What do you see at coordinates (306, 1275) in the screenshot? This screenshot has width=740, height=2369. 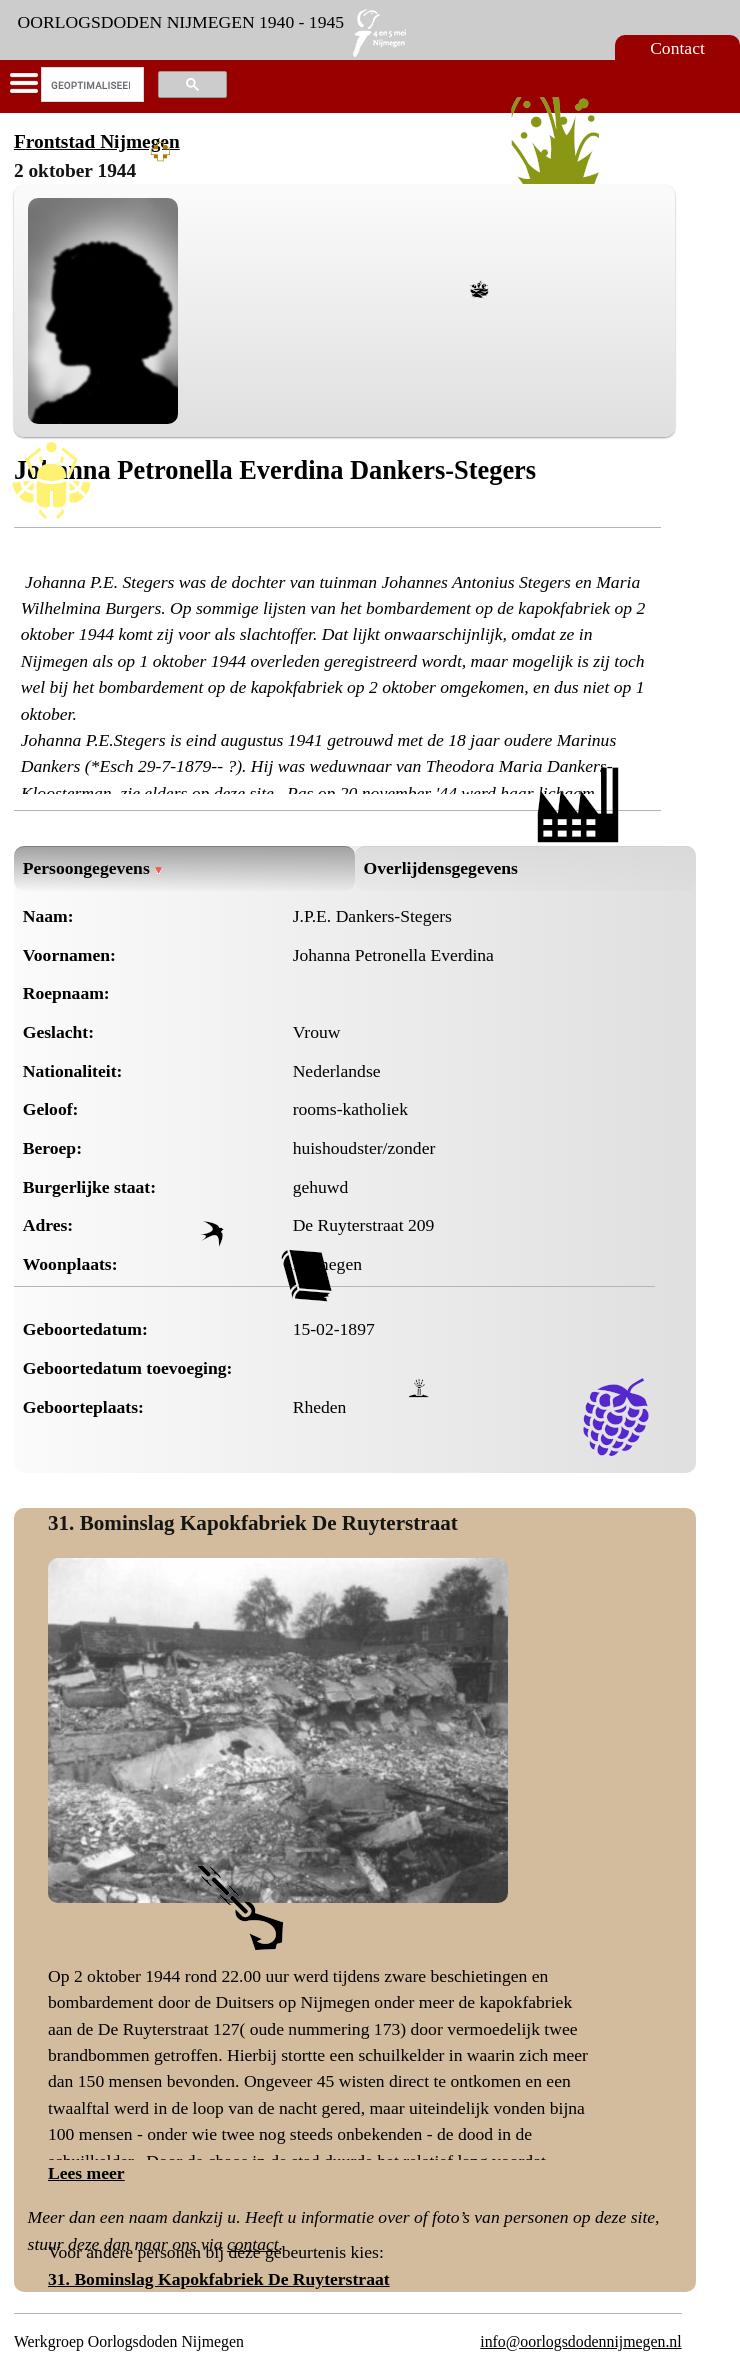 I see `open a guidebook or manual` at bounding box center [306, 1275].